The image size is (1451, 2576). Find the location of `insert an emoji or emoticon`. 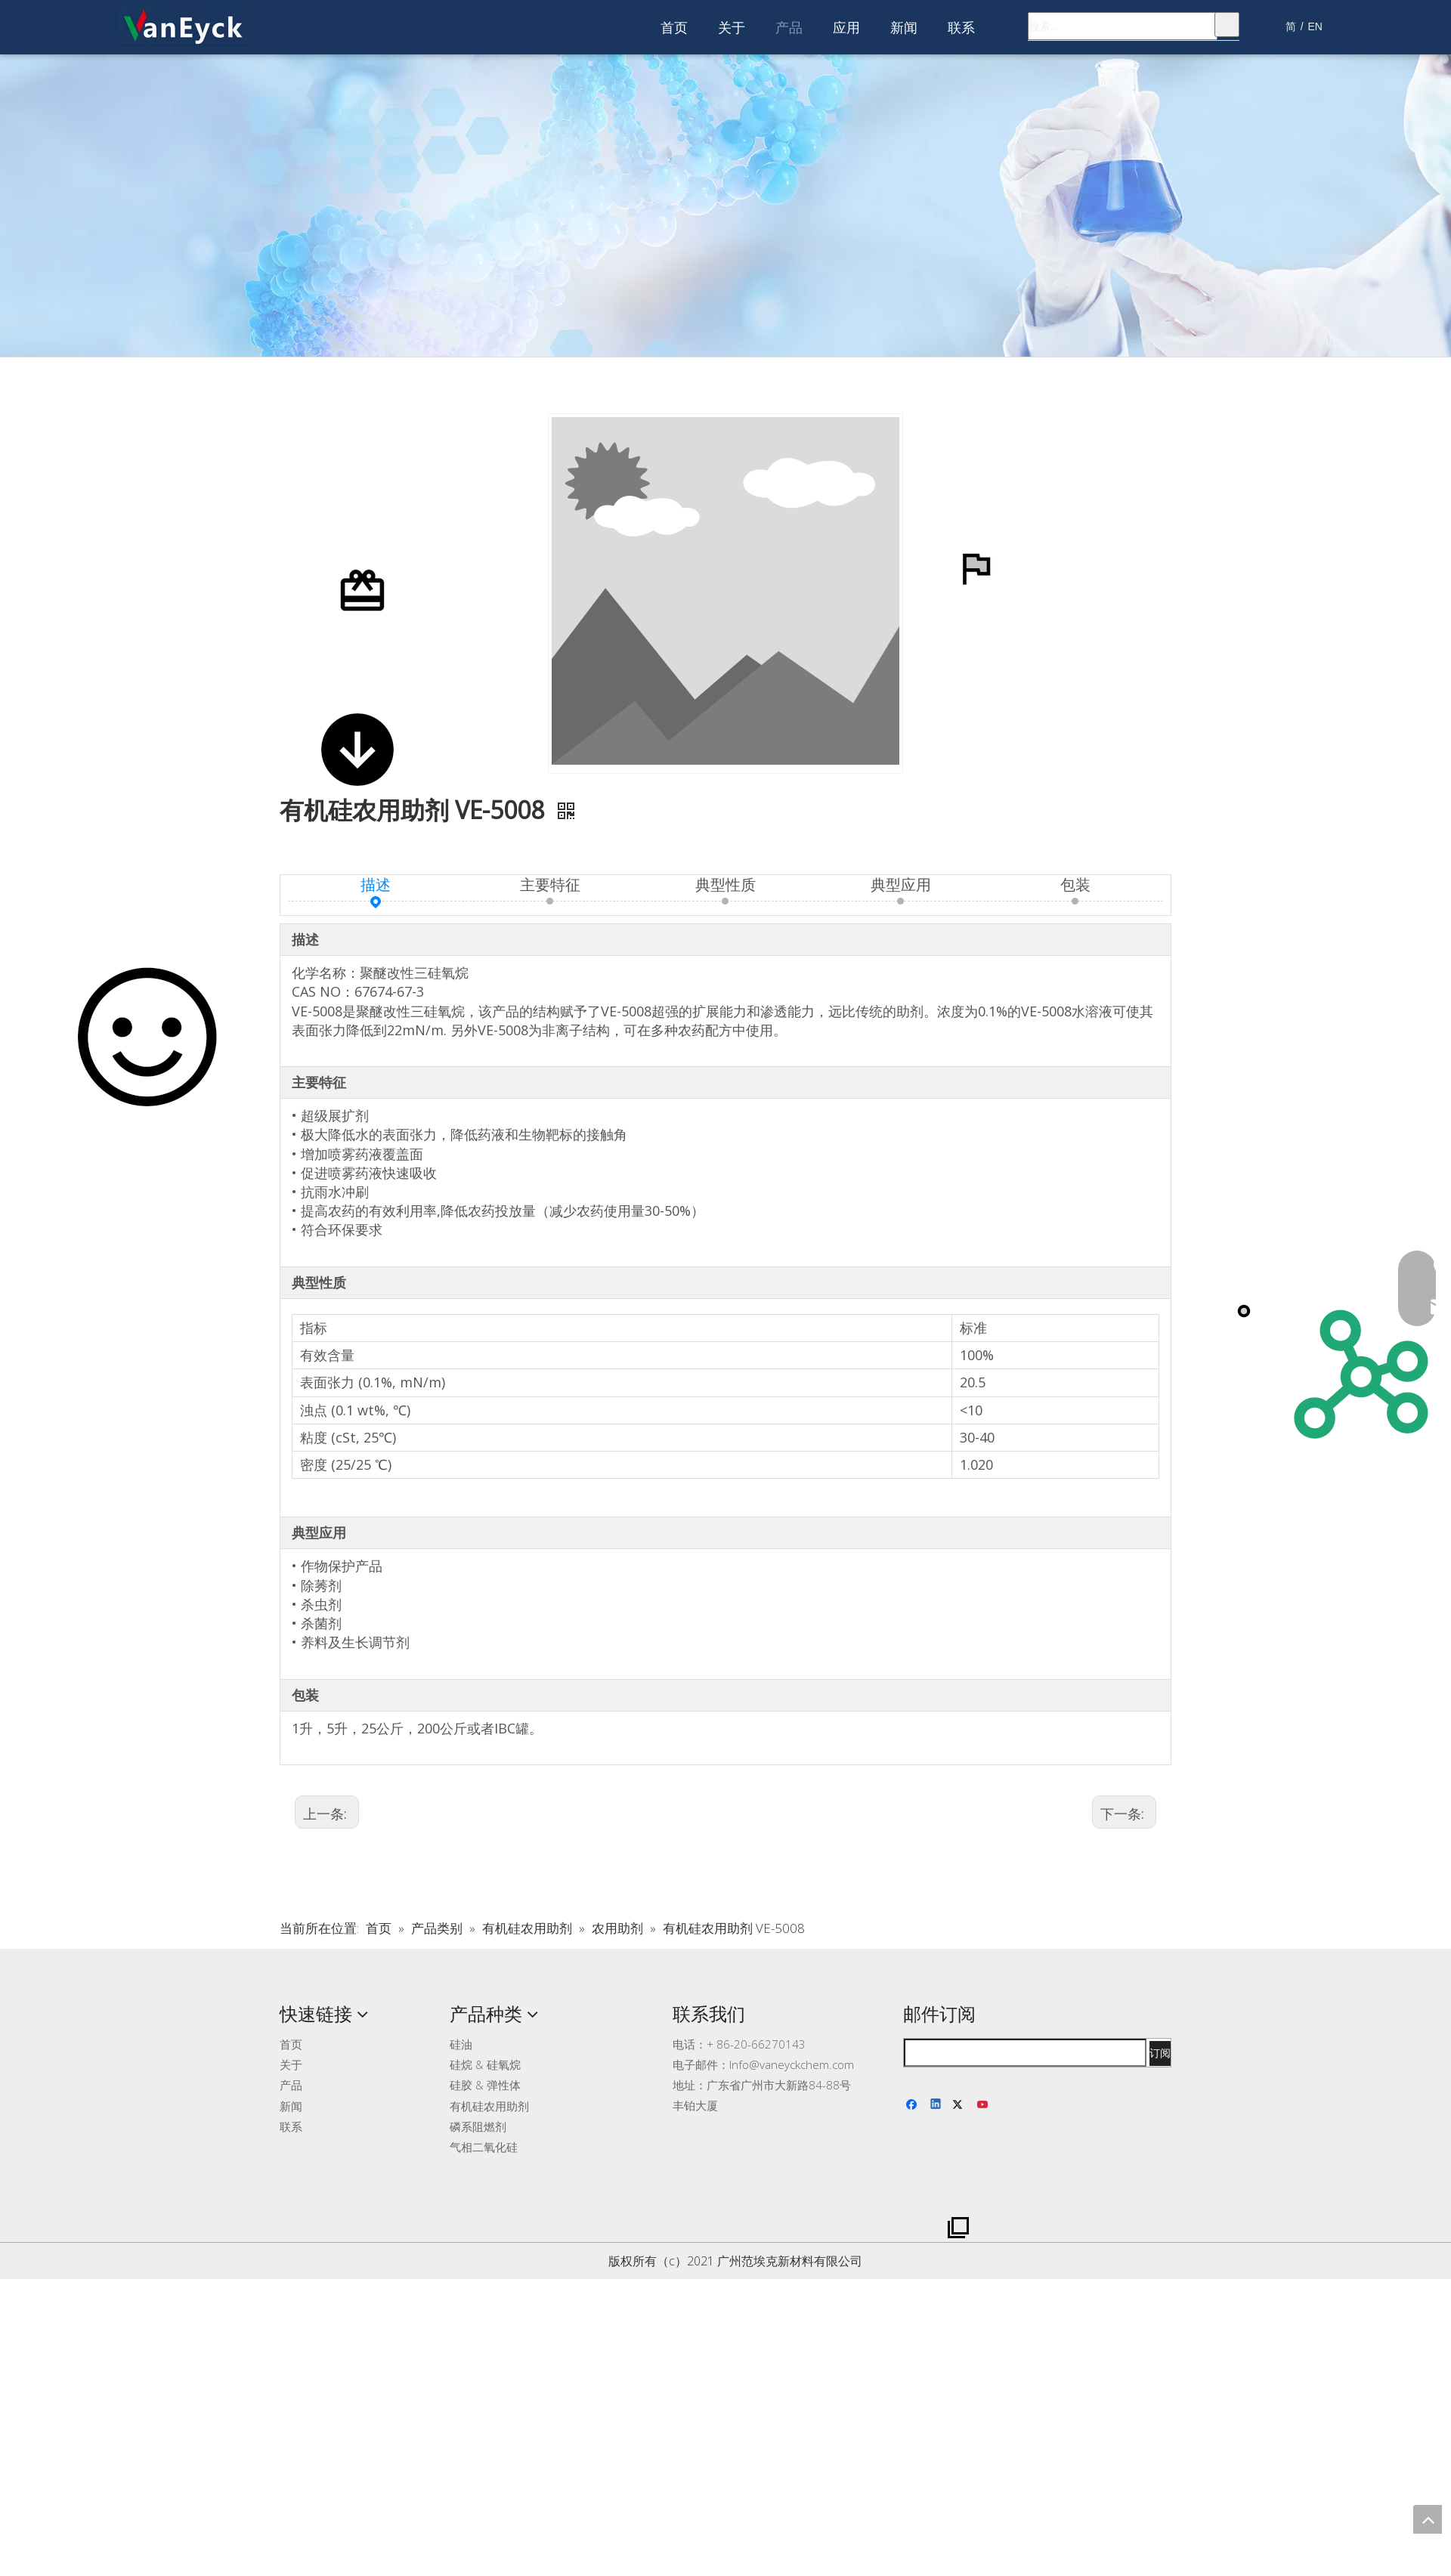

insert an emoji or emoticon is located at coordinates (147, 1037).